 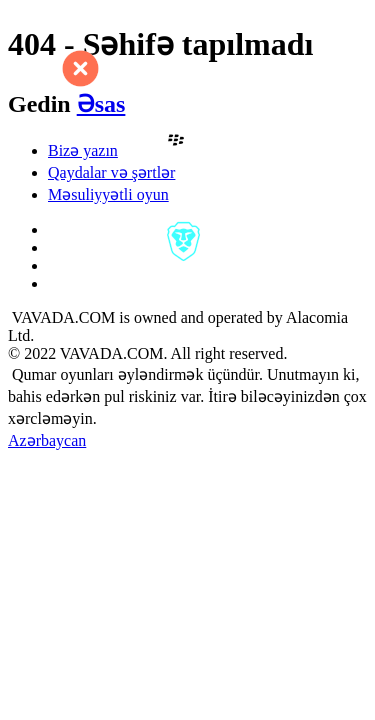 What do you see at coordinates (183, 241) in the screenshot?
I see `open the Brave browser` at bounding box center [183, 241].